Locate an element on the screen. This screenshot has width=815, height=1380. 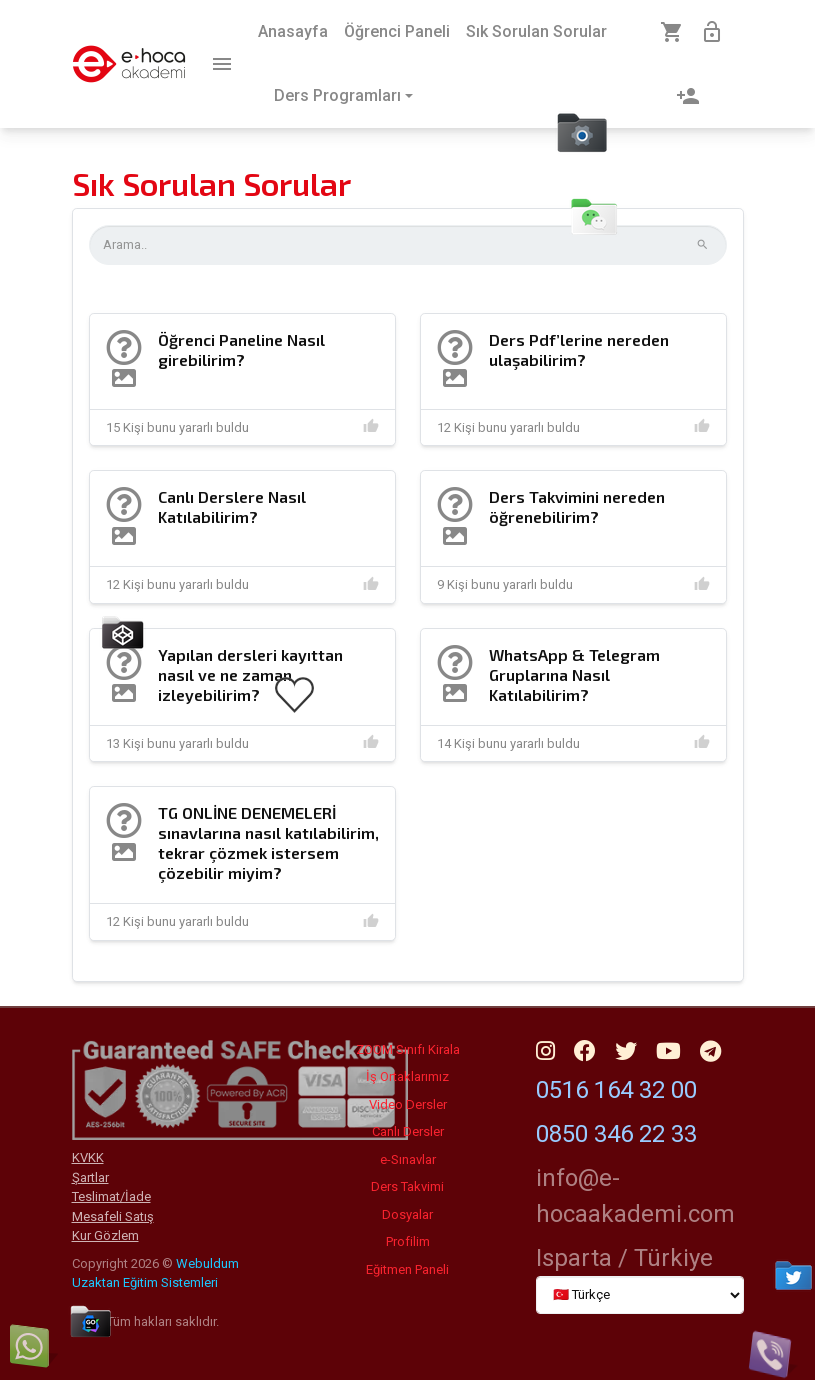
open folder containing Twitter-related files is located at coordinates (793, 1276).